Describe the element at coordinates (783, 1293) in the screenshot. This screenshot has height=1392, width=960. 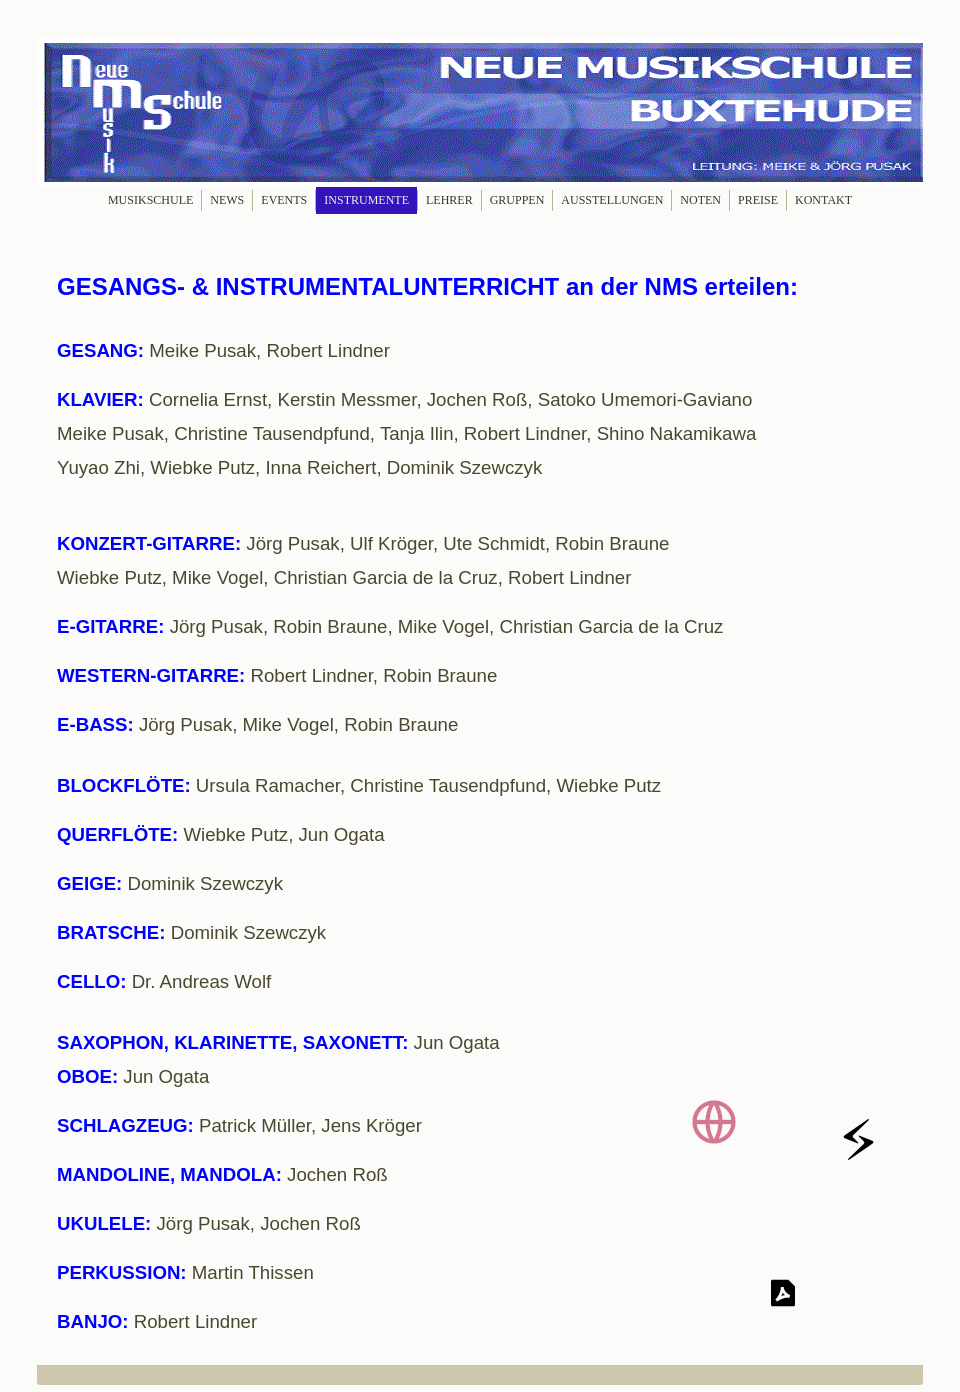
I see `open a PDF document` at that location.